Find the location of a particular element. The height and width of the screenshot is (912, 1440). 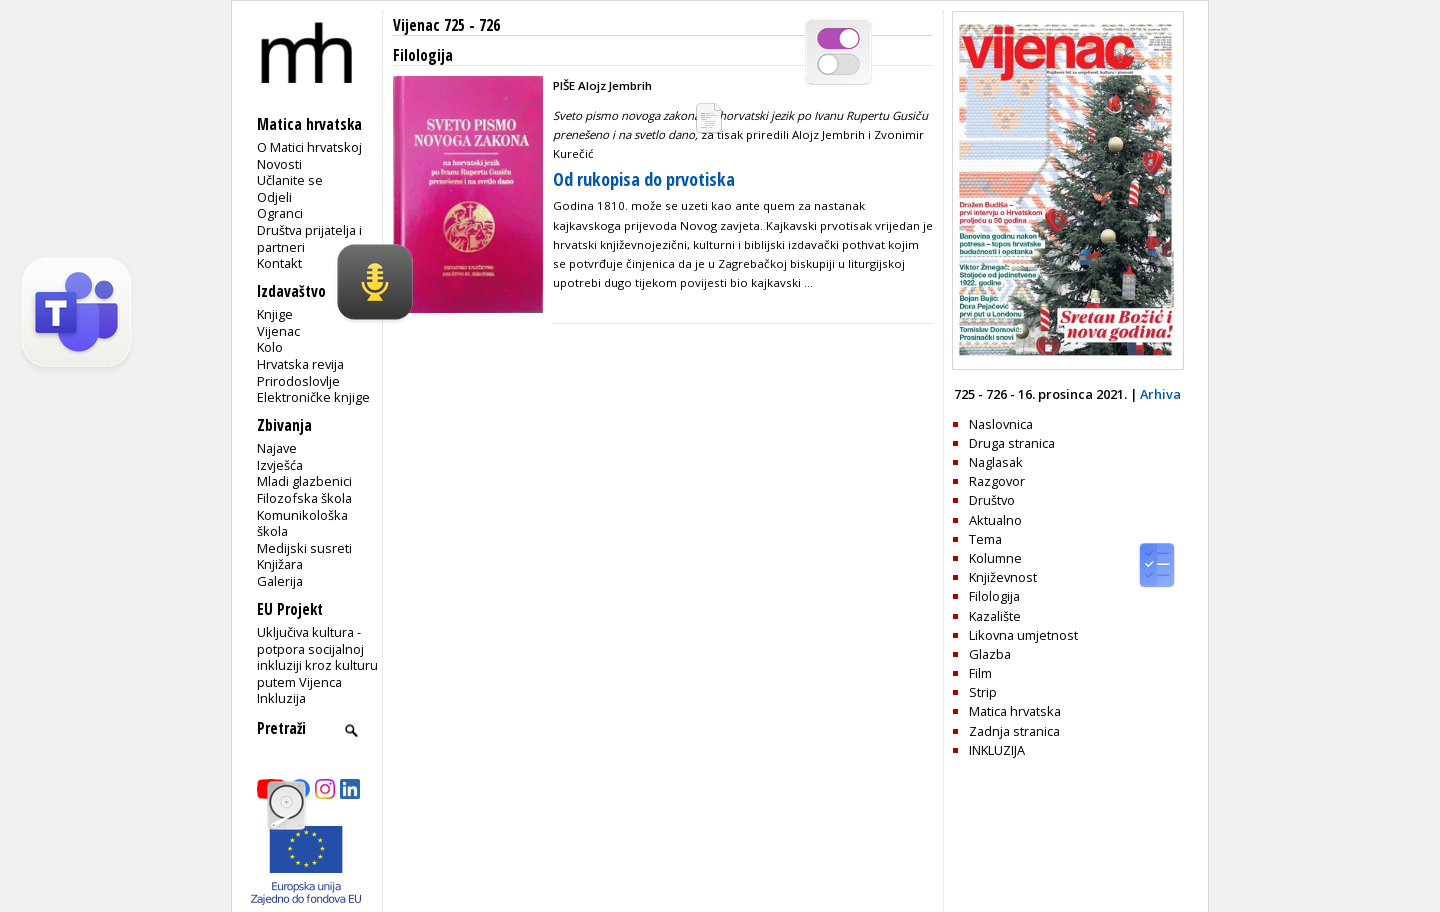

open the to-do list app is located at coordinates (1157, 565).